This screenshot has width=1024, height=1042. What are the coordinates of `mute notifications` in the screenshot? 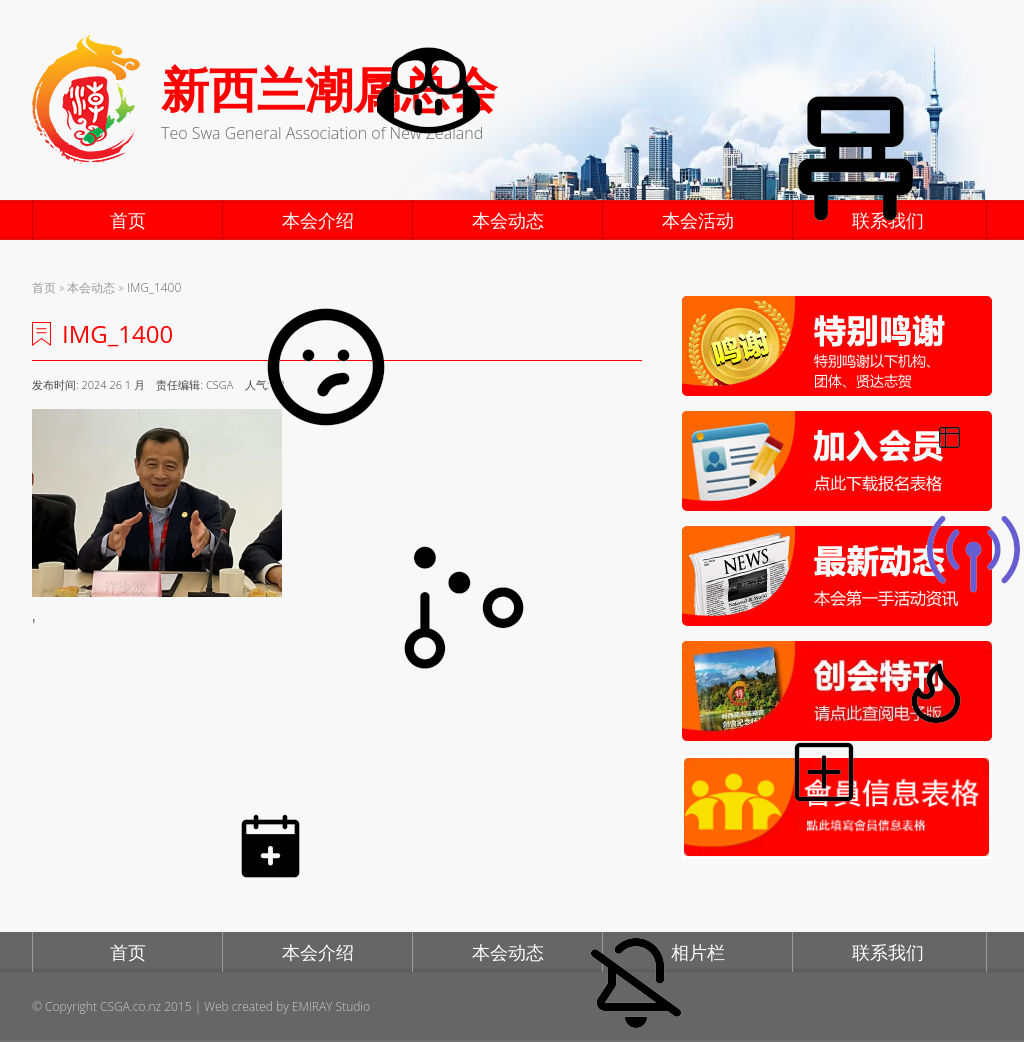 It's located at (636, 983).